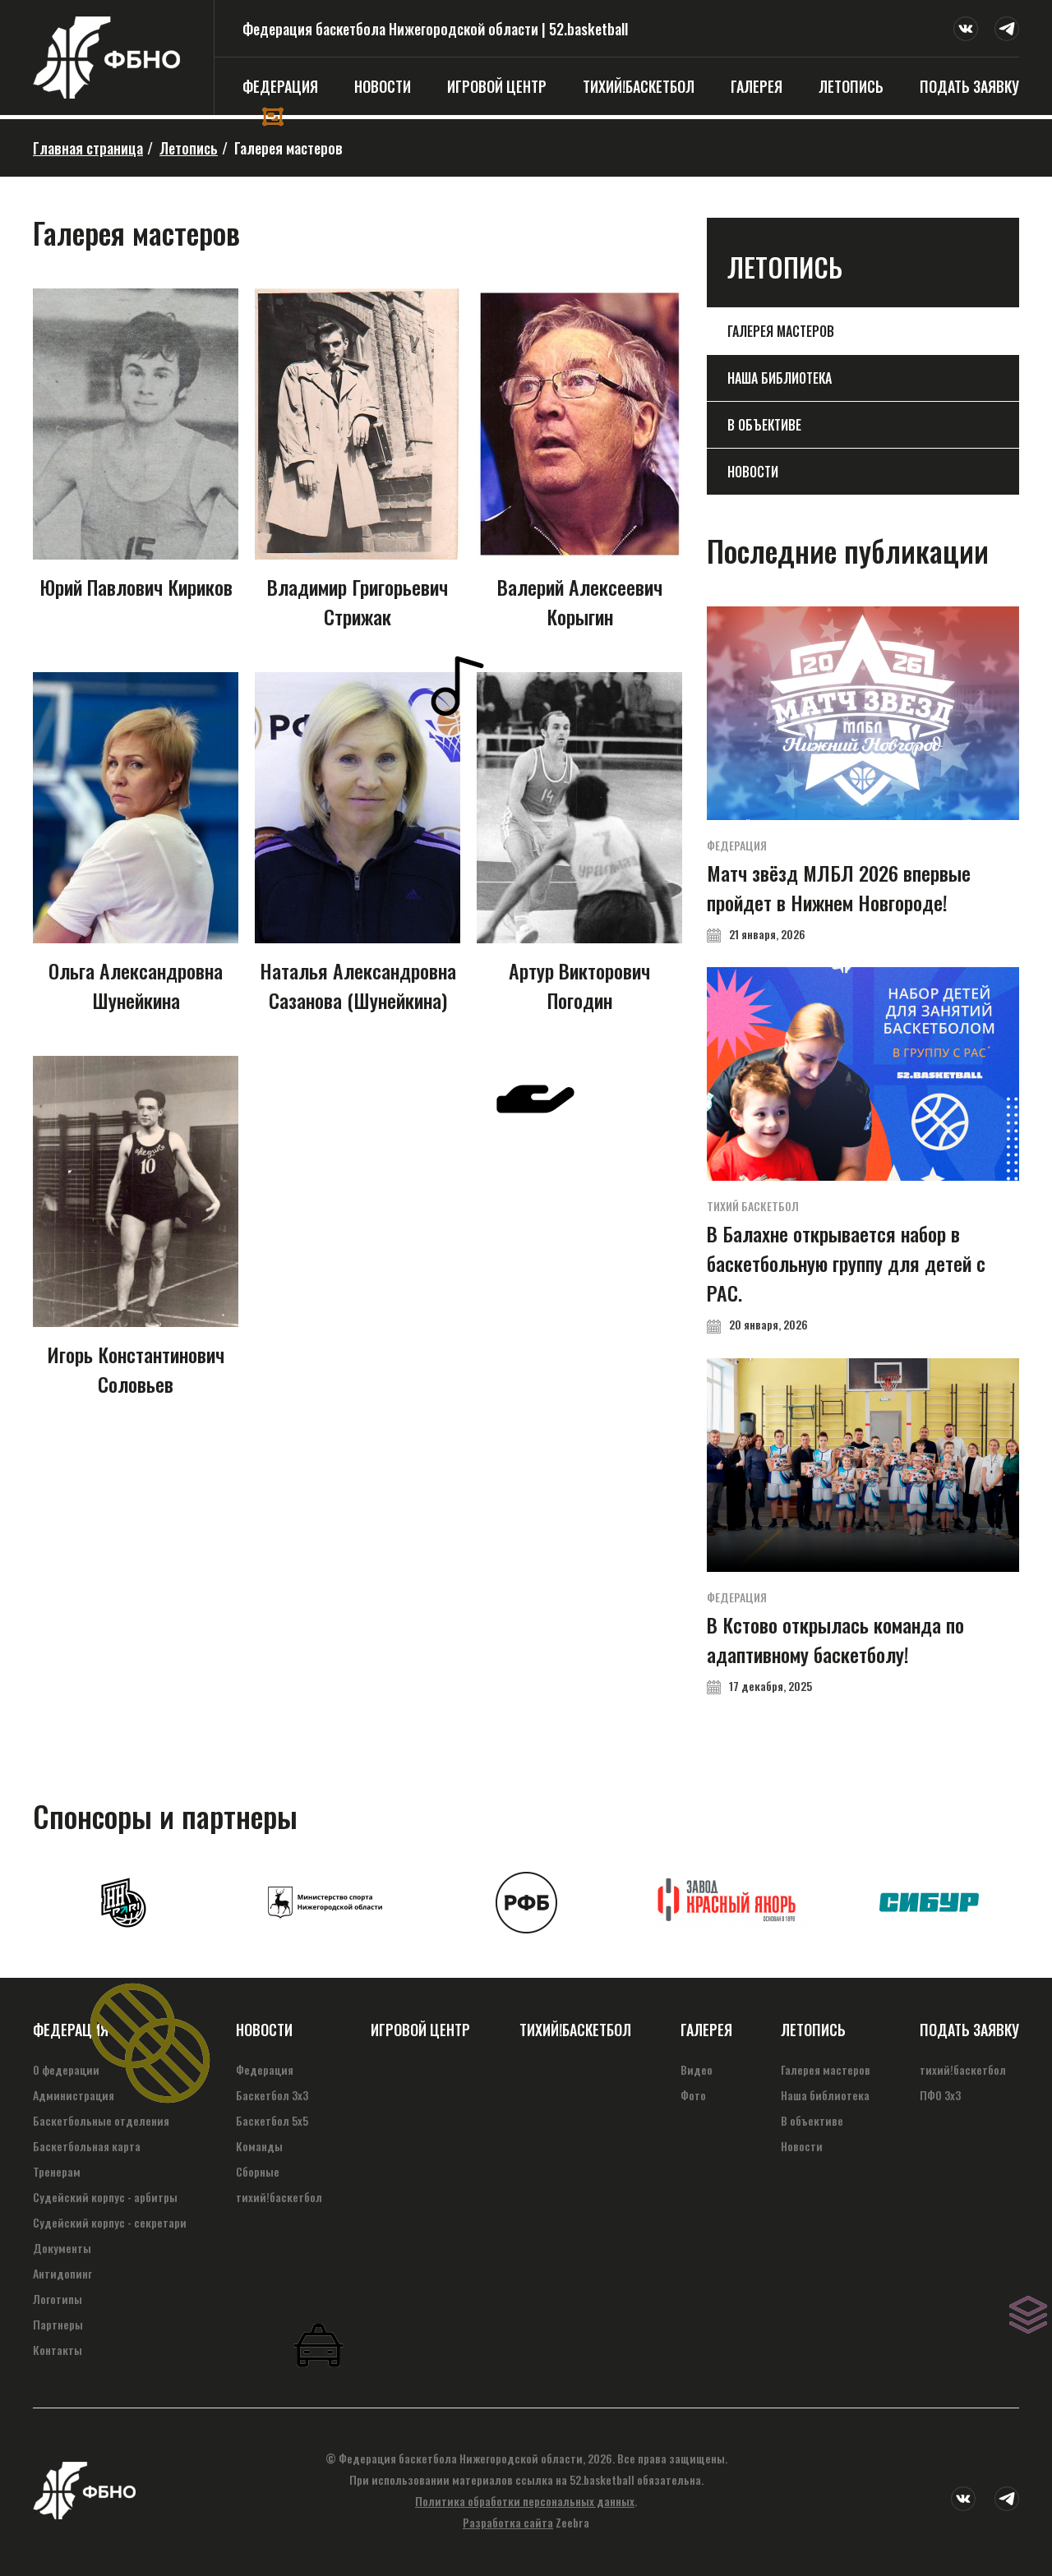  I want to click on view or manage layers, so click(1028, 2315).